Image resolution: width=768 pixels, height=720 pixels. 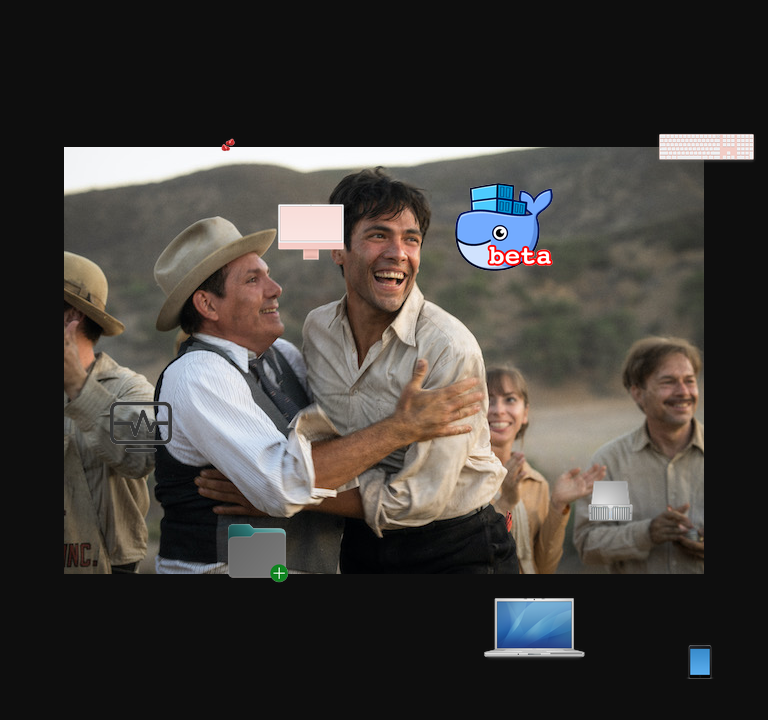 What do you see at coordinates (610, 500) in the screenshot?
I see `access Xserve RAID storage device settings` at bounding box center [610, 500].